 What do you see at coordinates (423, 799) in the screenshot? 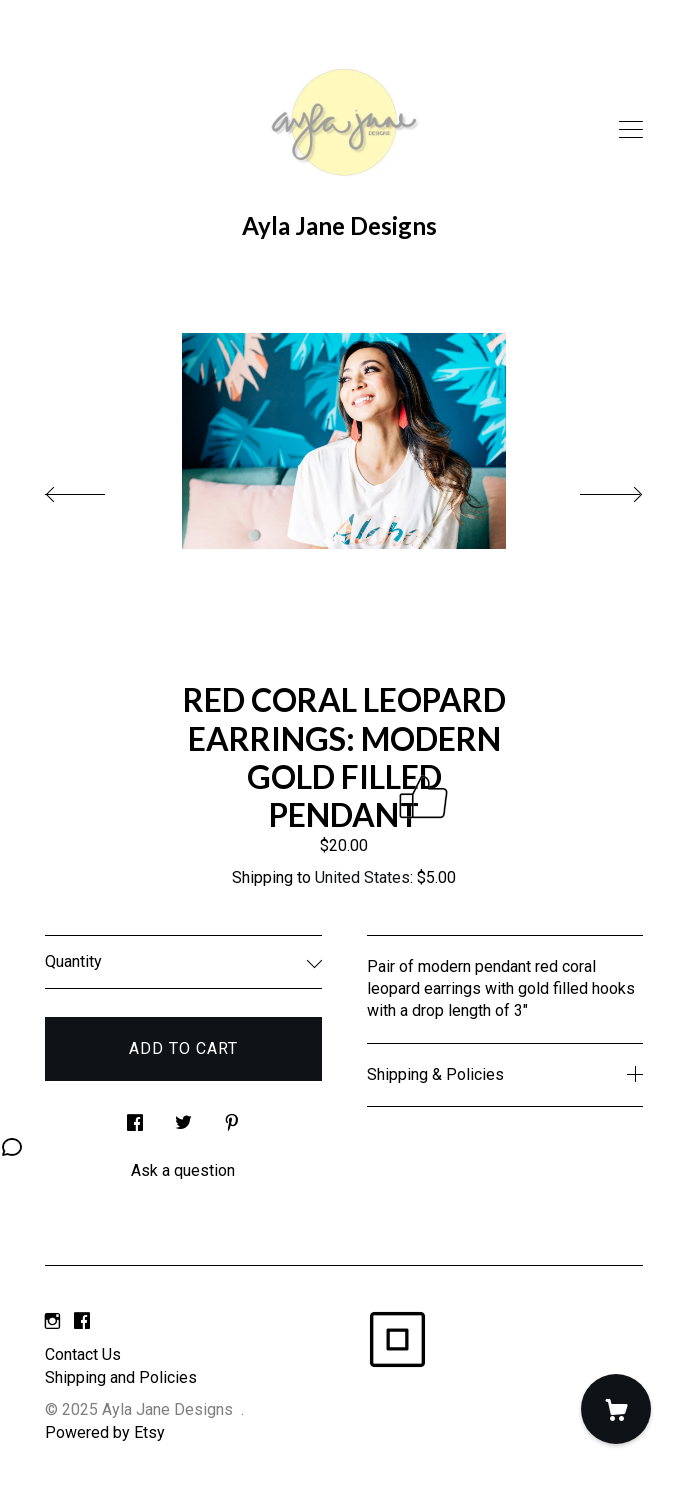
I see `like or approve content` at bounding box center [423, 799].